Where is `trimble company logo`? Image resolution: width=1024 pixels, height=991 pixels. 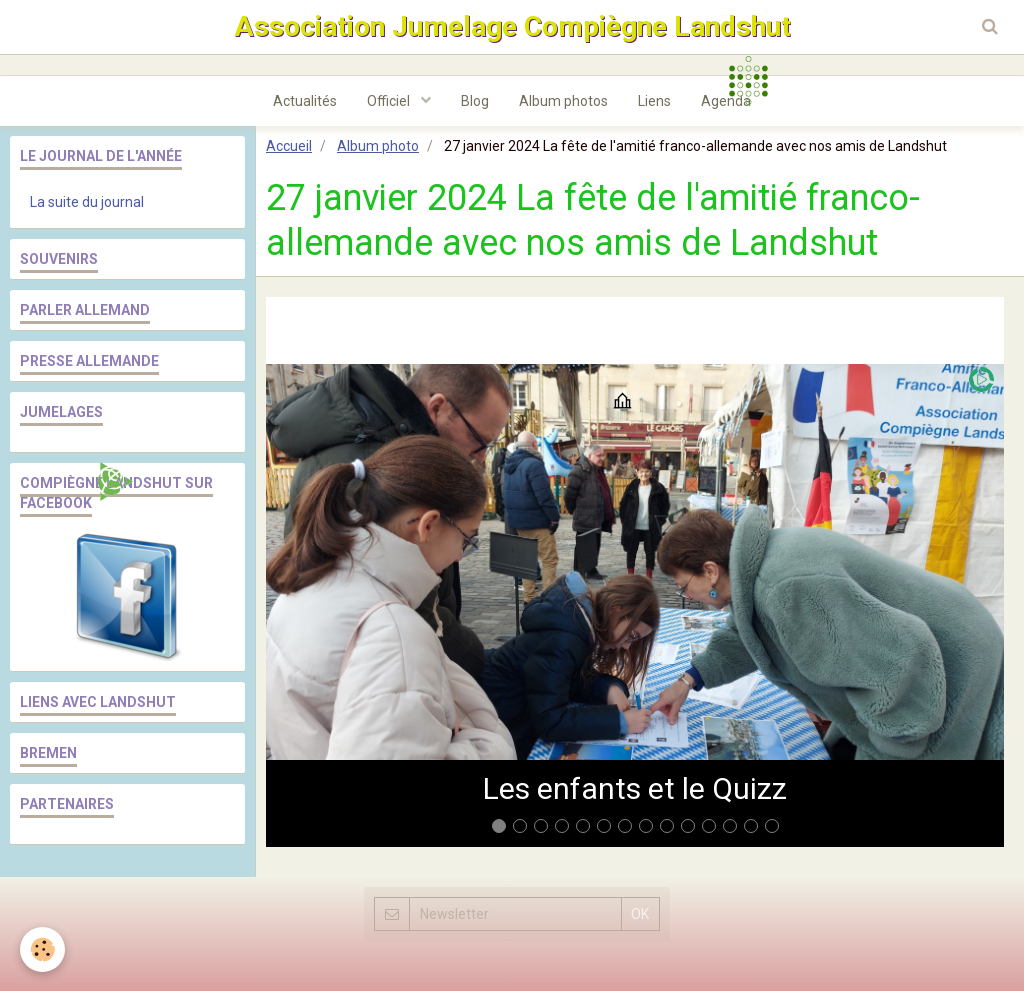 trimble company logo is located at coordinates (115, 481).